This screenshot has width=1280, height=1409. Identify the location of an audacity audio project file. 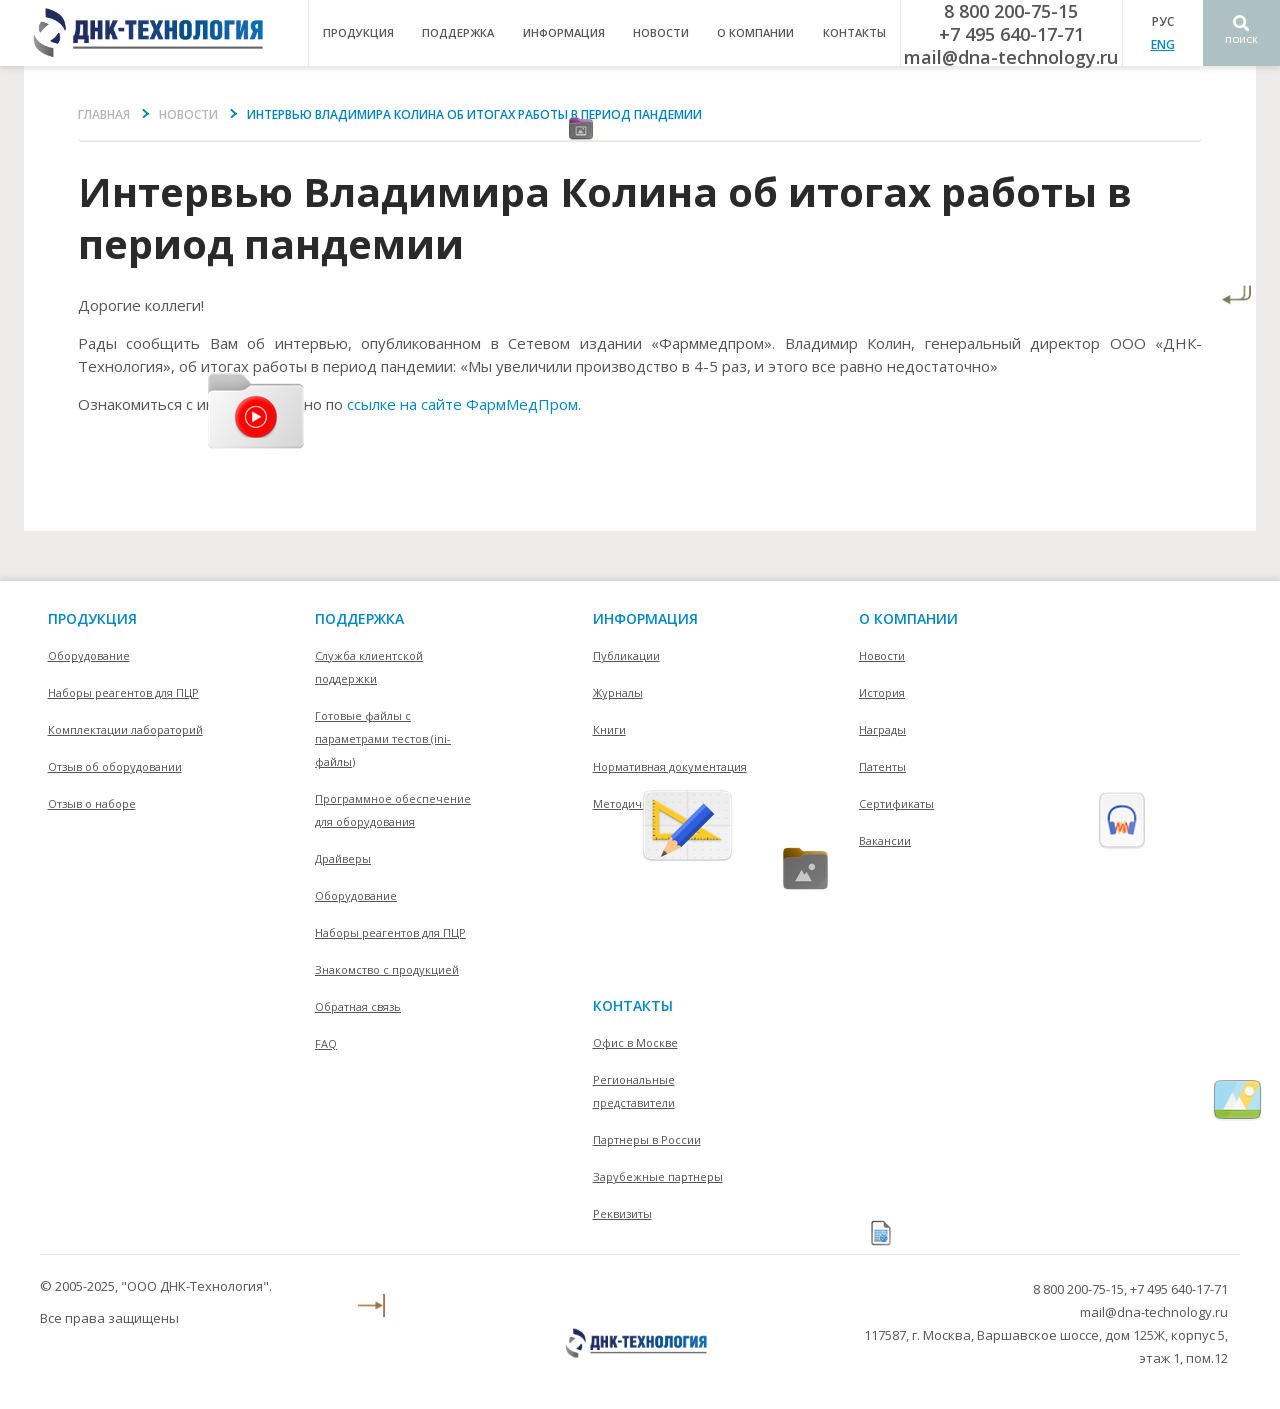
(1122, 820).